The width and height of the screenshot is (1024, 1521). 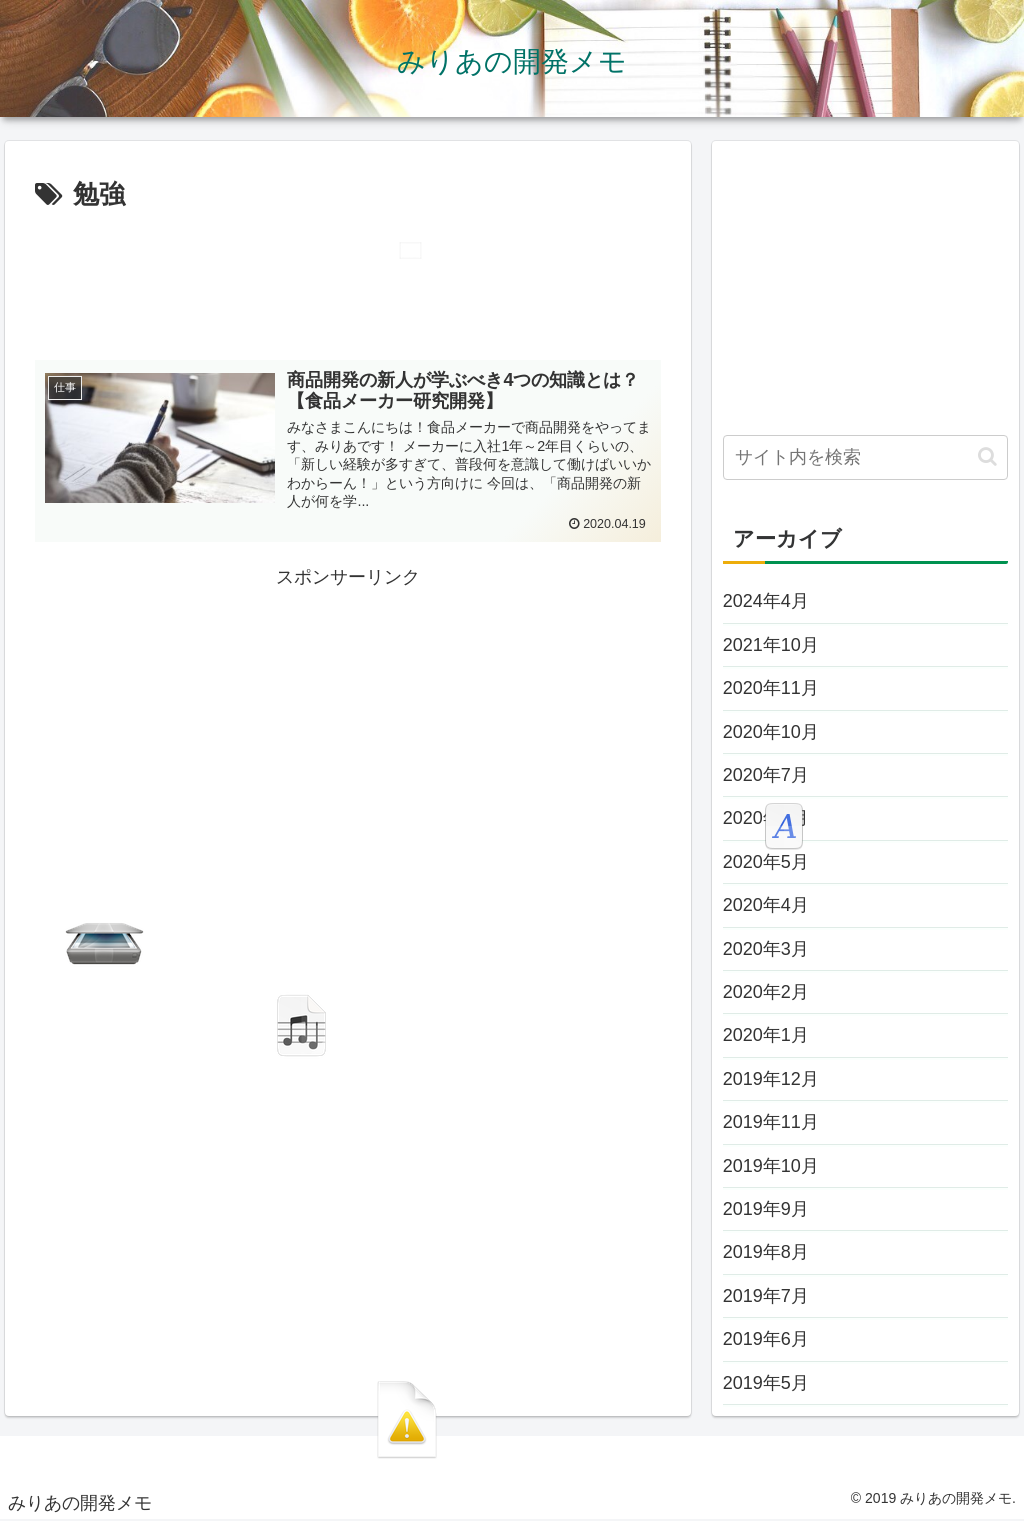 I want to click on view image library, so click(x=410, y=250).